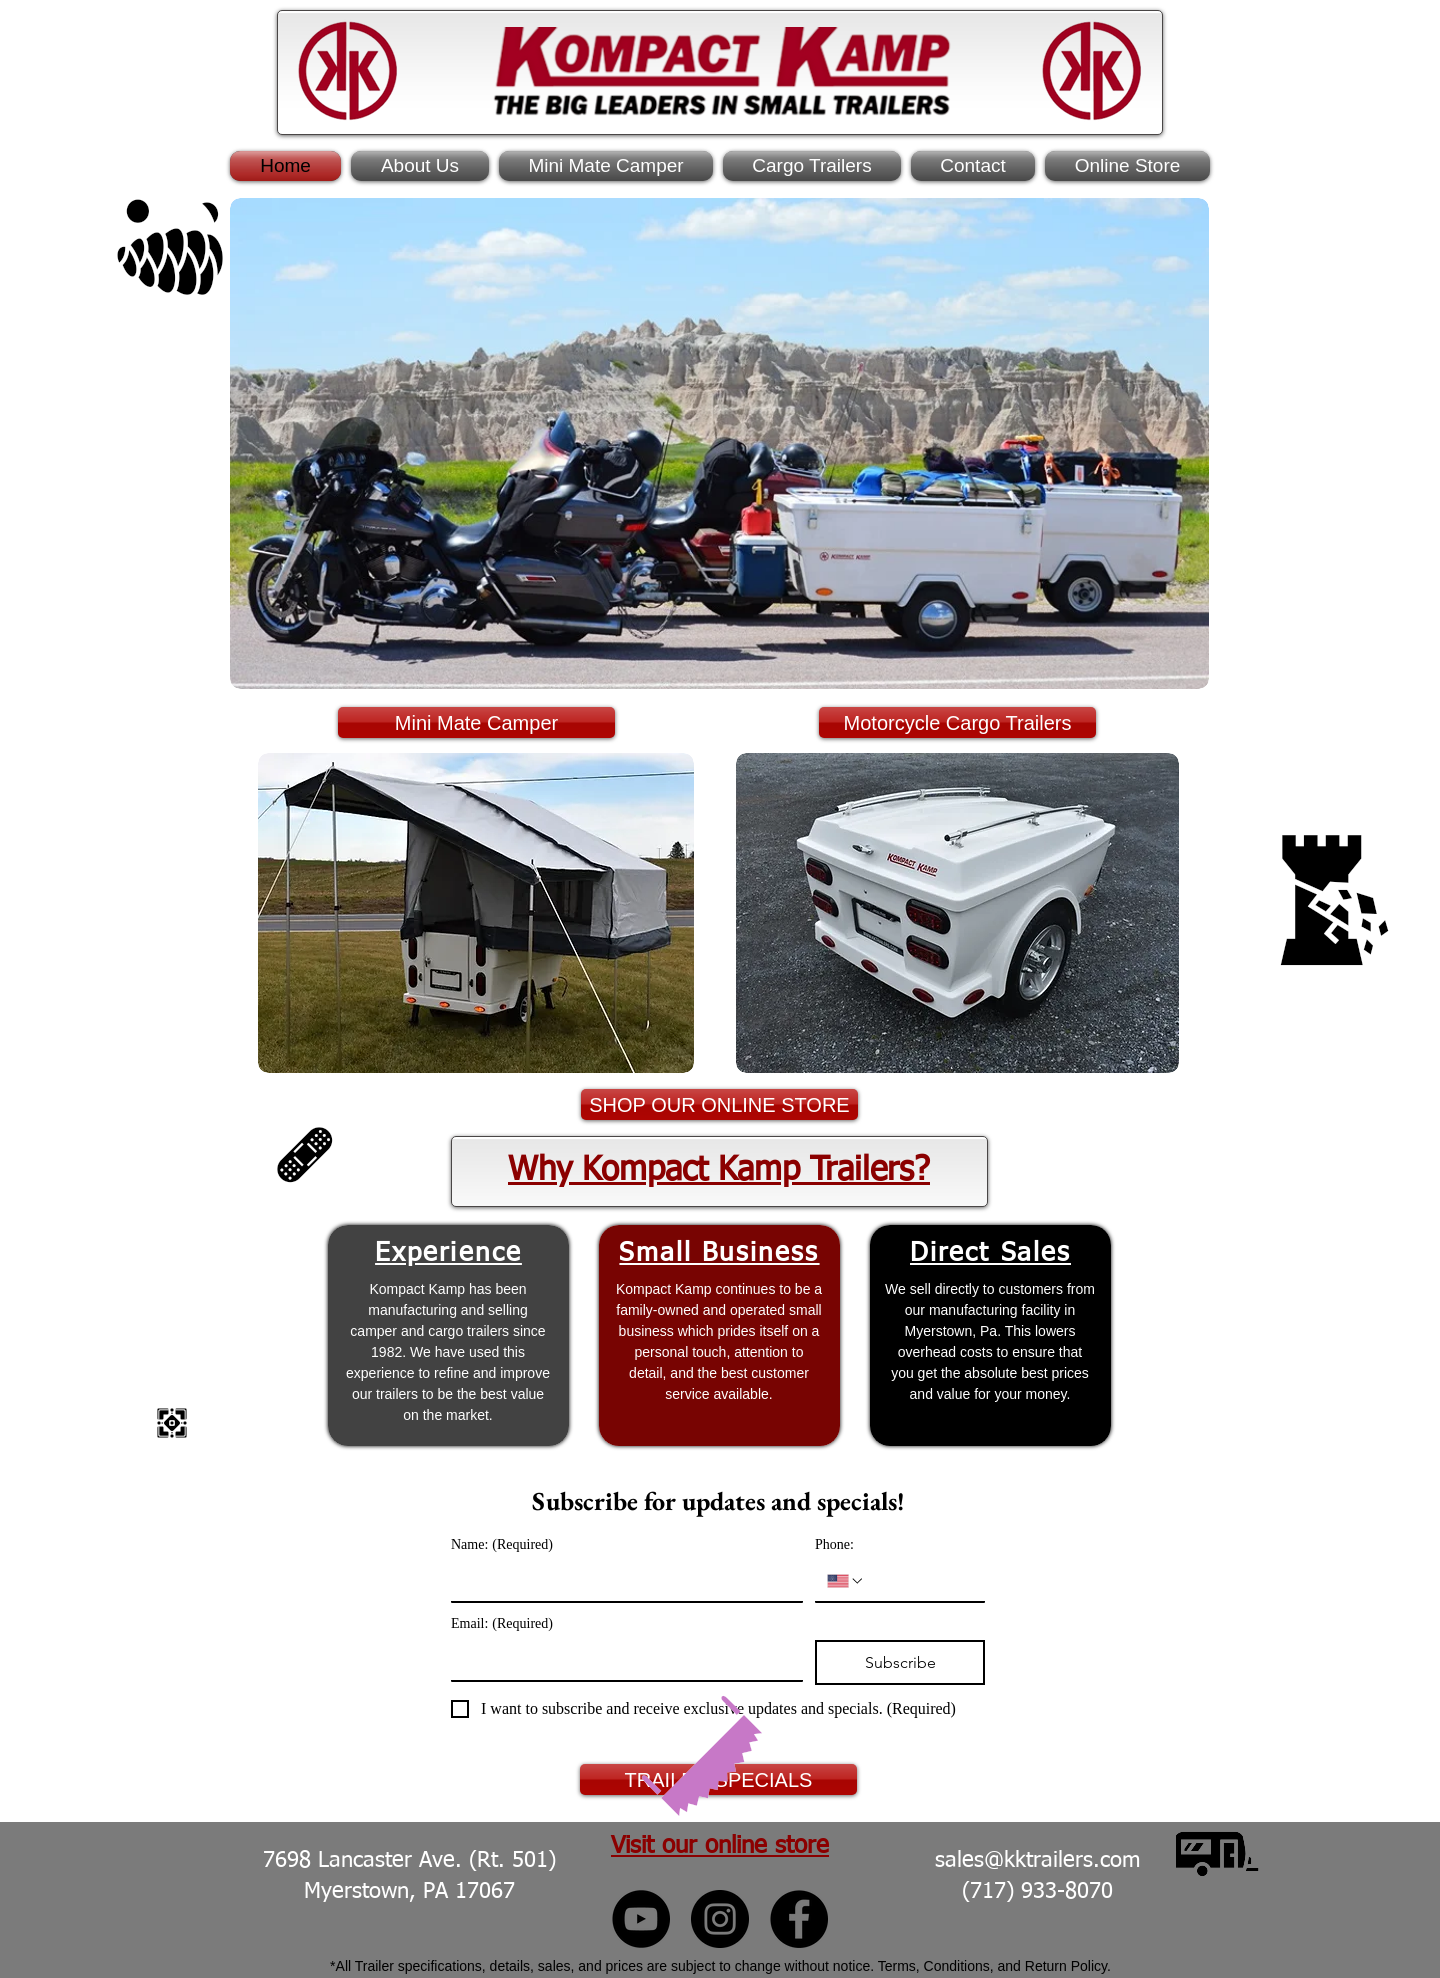 This screenshot has height=1978, width=1440. I want to click on center or align selected elements, so click(172, 1423).